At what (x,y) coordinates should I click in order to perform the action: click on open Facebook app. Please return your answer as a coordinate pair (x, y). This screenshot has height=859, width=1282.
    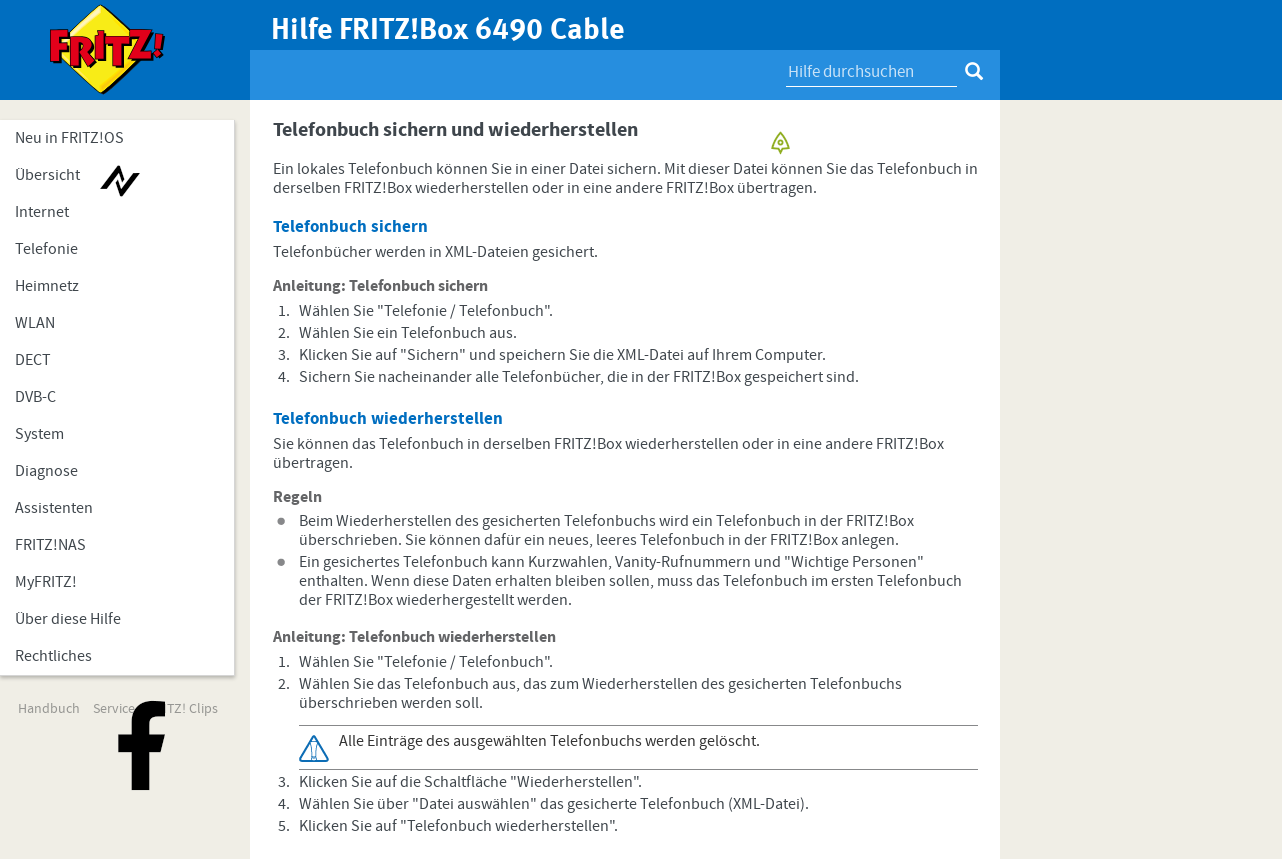
    Looking at the image, I should click on (140, 745).